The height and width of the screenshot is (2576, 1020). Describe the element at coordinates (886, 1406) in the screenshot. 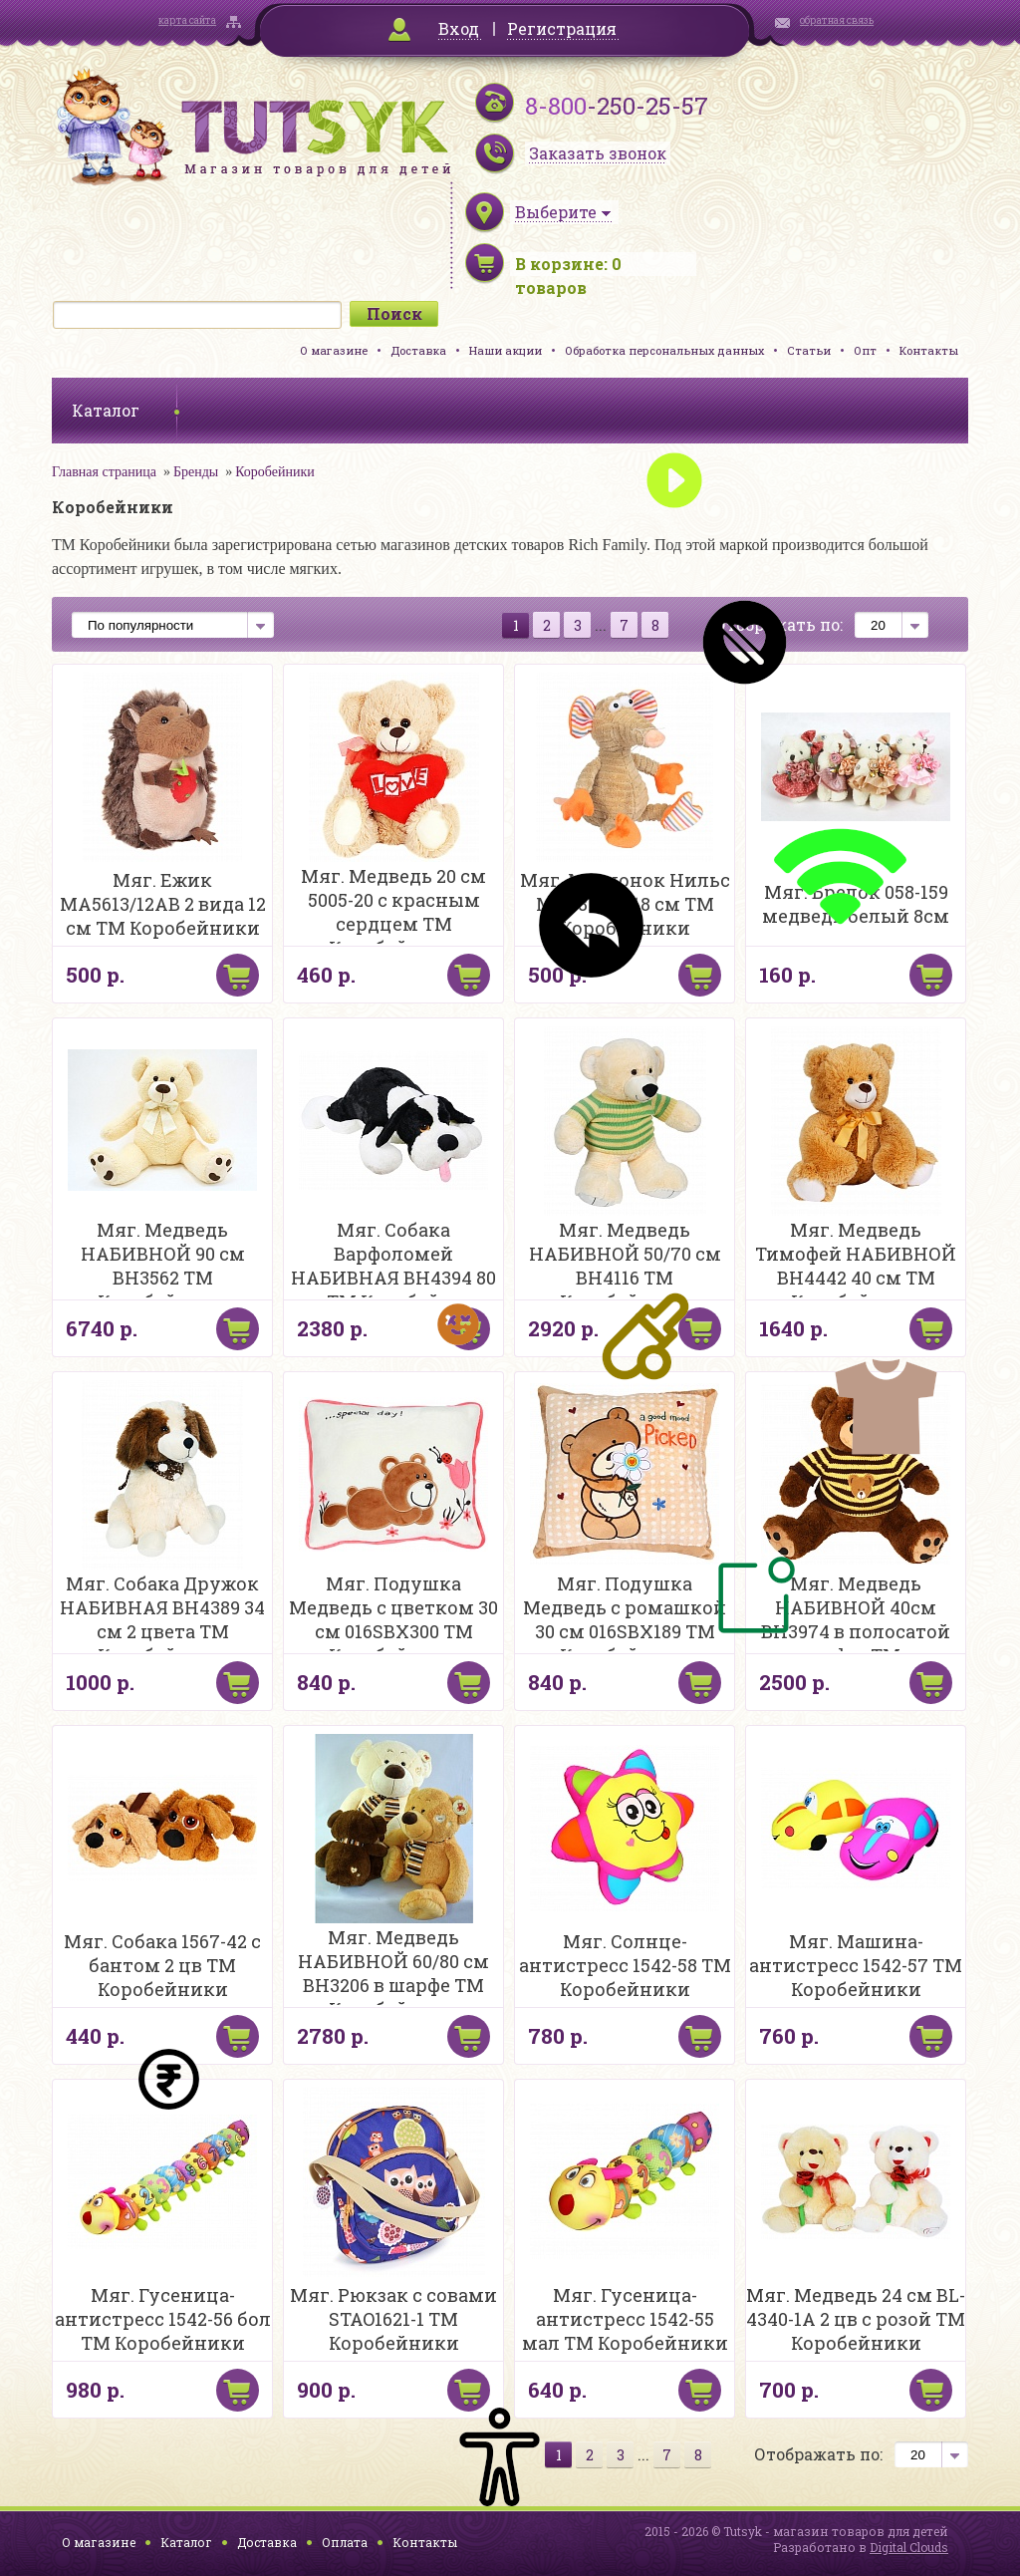

I see `browse clothing or apparel items` at that location.